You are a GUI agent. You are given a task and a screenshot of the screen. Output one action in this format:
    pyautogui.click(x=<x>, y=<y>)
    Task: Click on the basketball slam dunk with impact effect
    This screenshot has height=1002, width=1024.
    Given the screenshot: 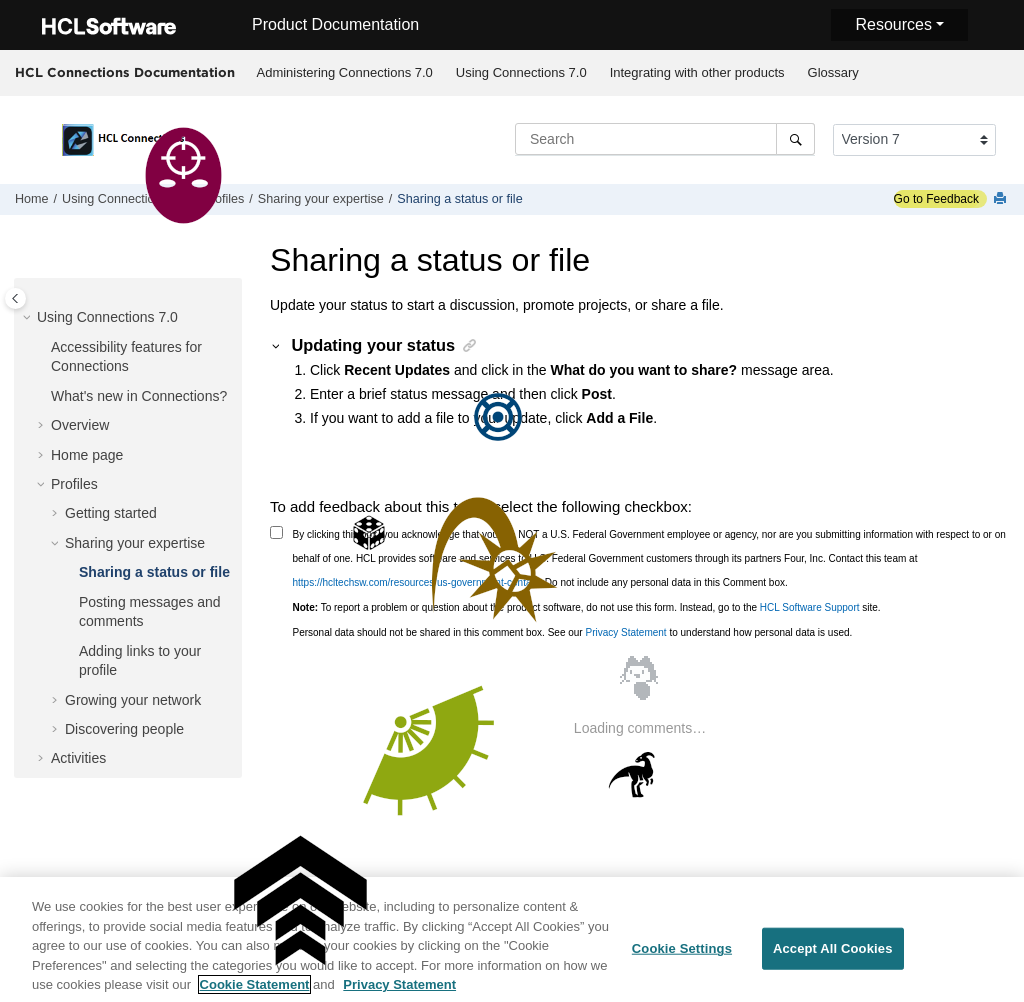 What is the action you would take?
    pyautogui.click(x=493, y=559)
    